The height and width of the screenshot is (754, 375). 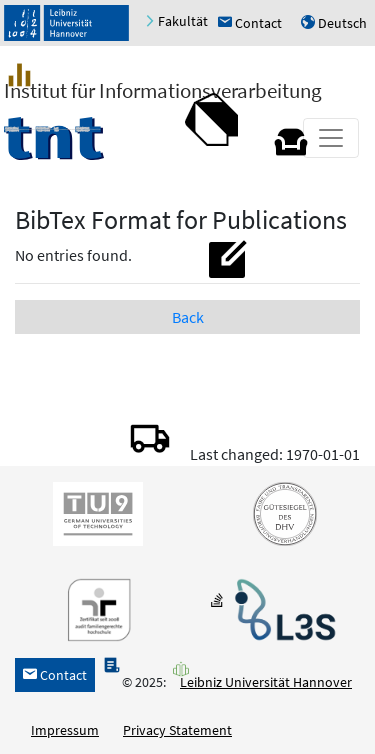 I want to click on browse furniture or home decor items, so click(x=291, y=142).